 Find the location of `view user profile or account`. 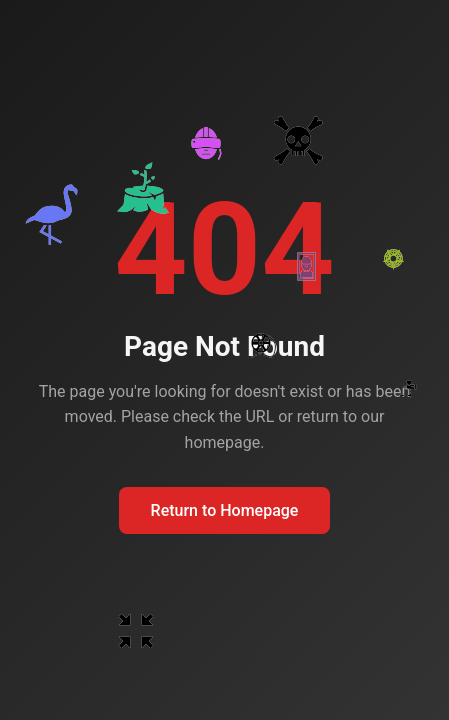

view user profile or account is located at coordinates (306, 266).